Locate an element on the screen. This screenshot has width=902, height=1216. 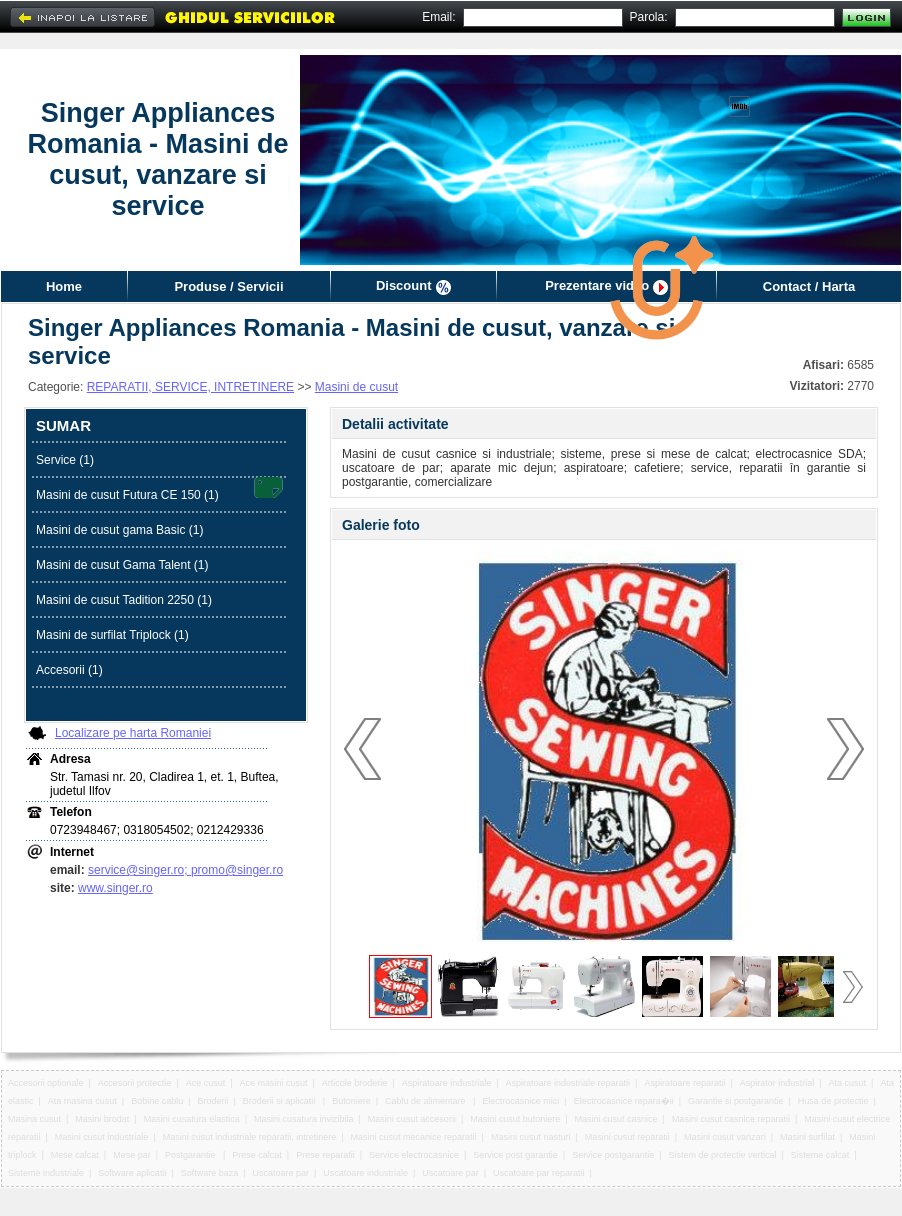
open the IMDb app or website is located at coordinates (739, 106).